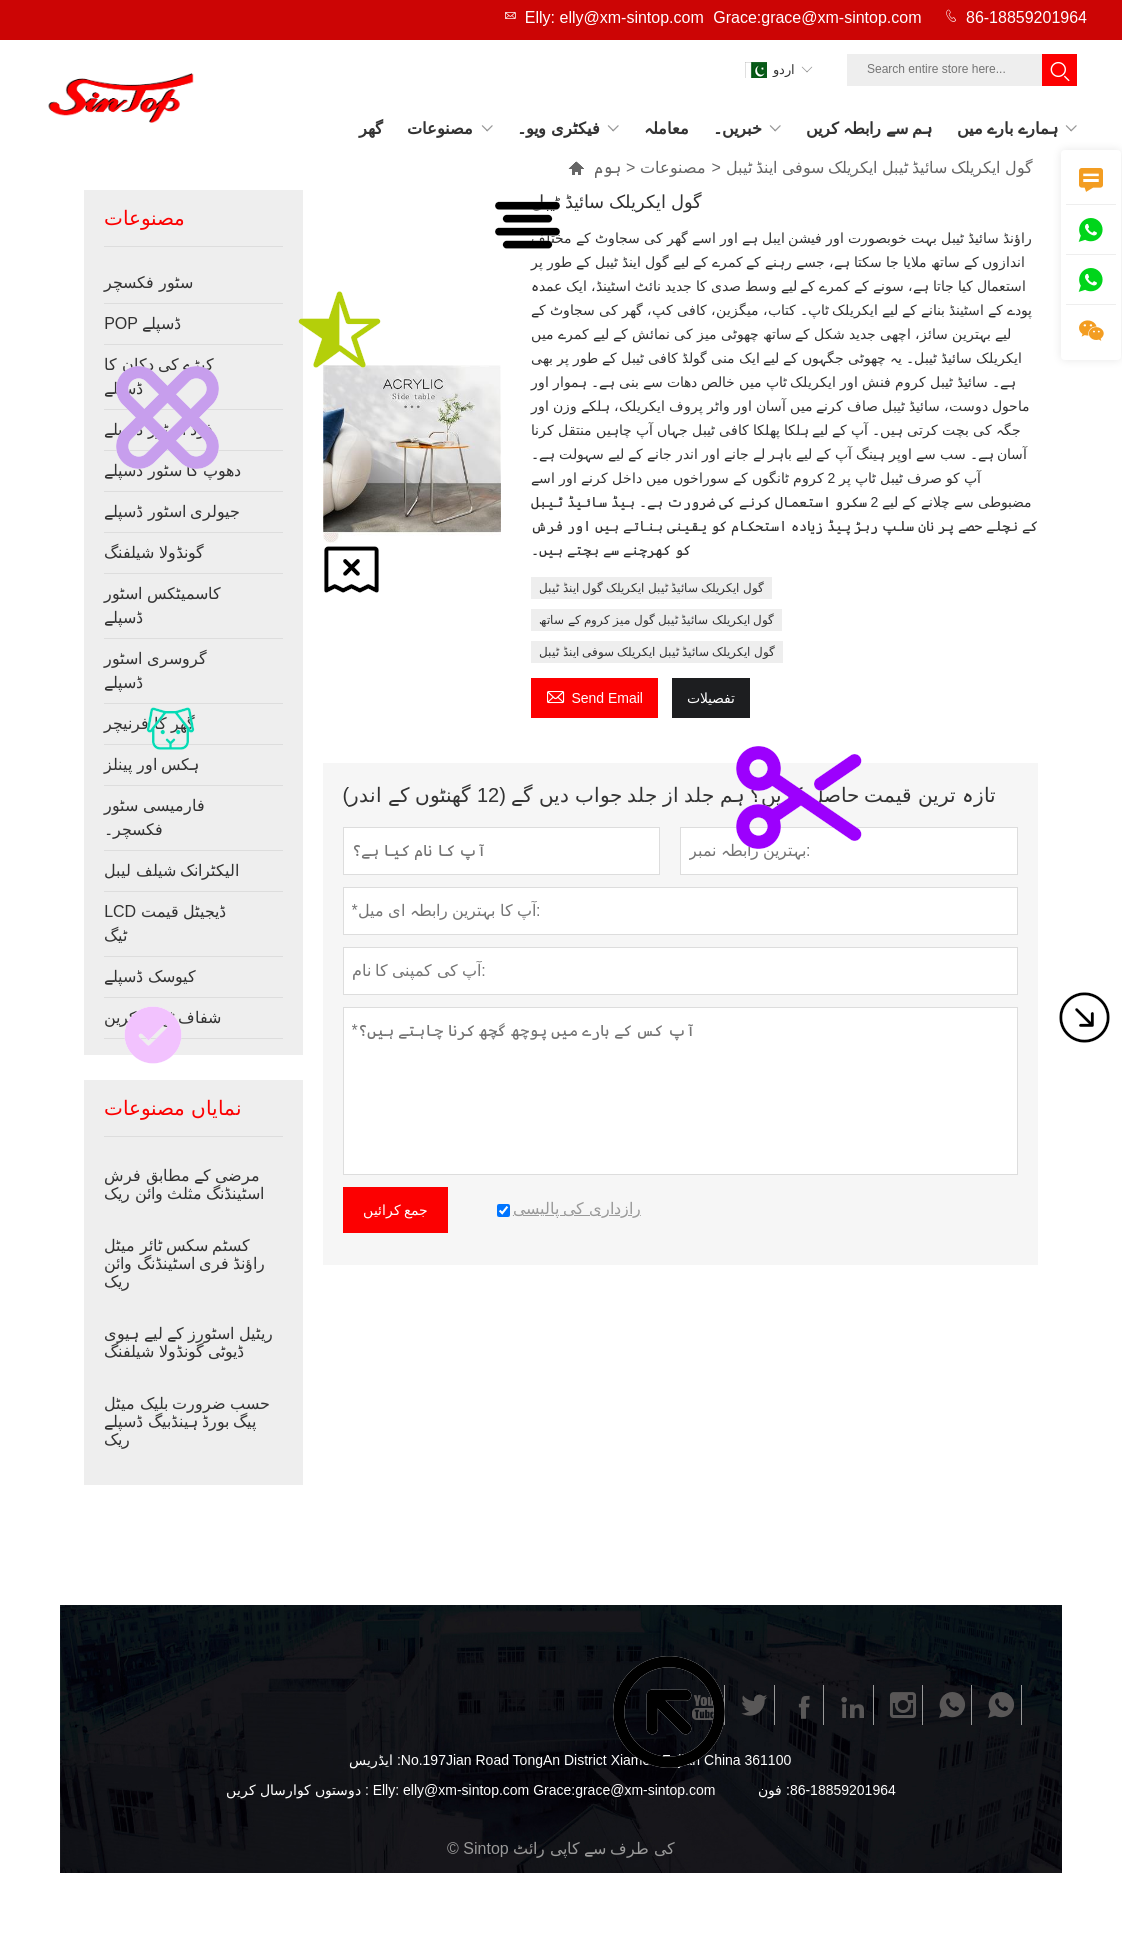 This screenshot has height=1933, width=1122. What do you see at coordinates (669, 1712) in the screenshot?
I see `navigate back to previous screen` at bounding box center [669, 1712].